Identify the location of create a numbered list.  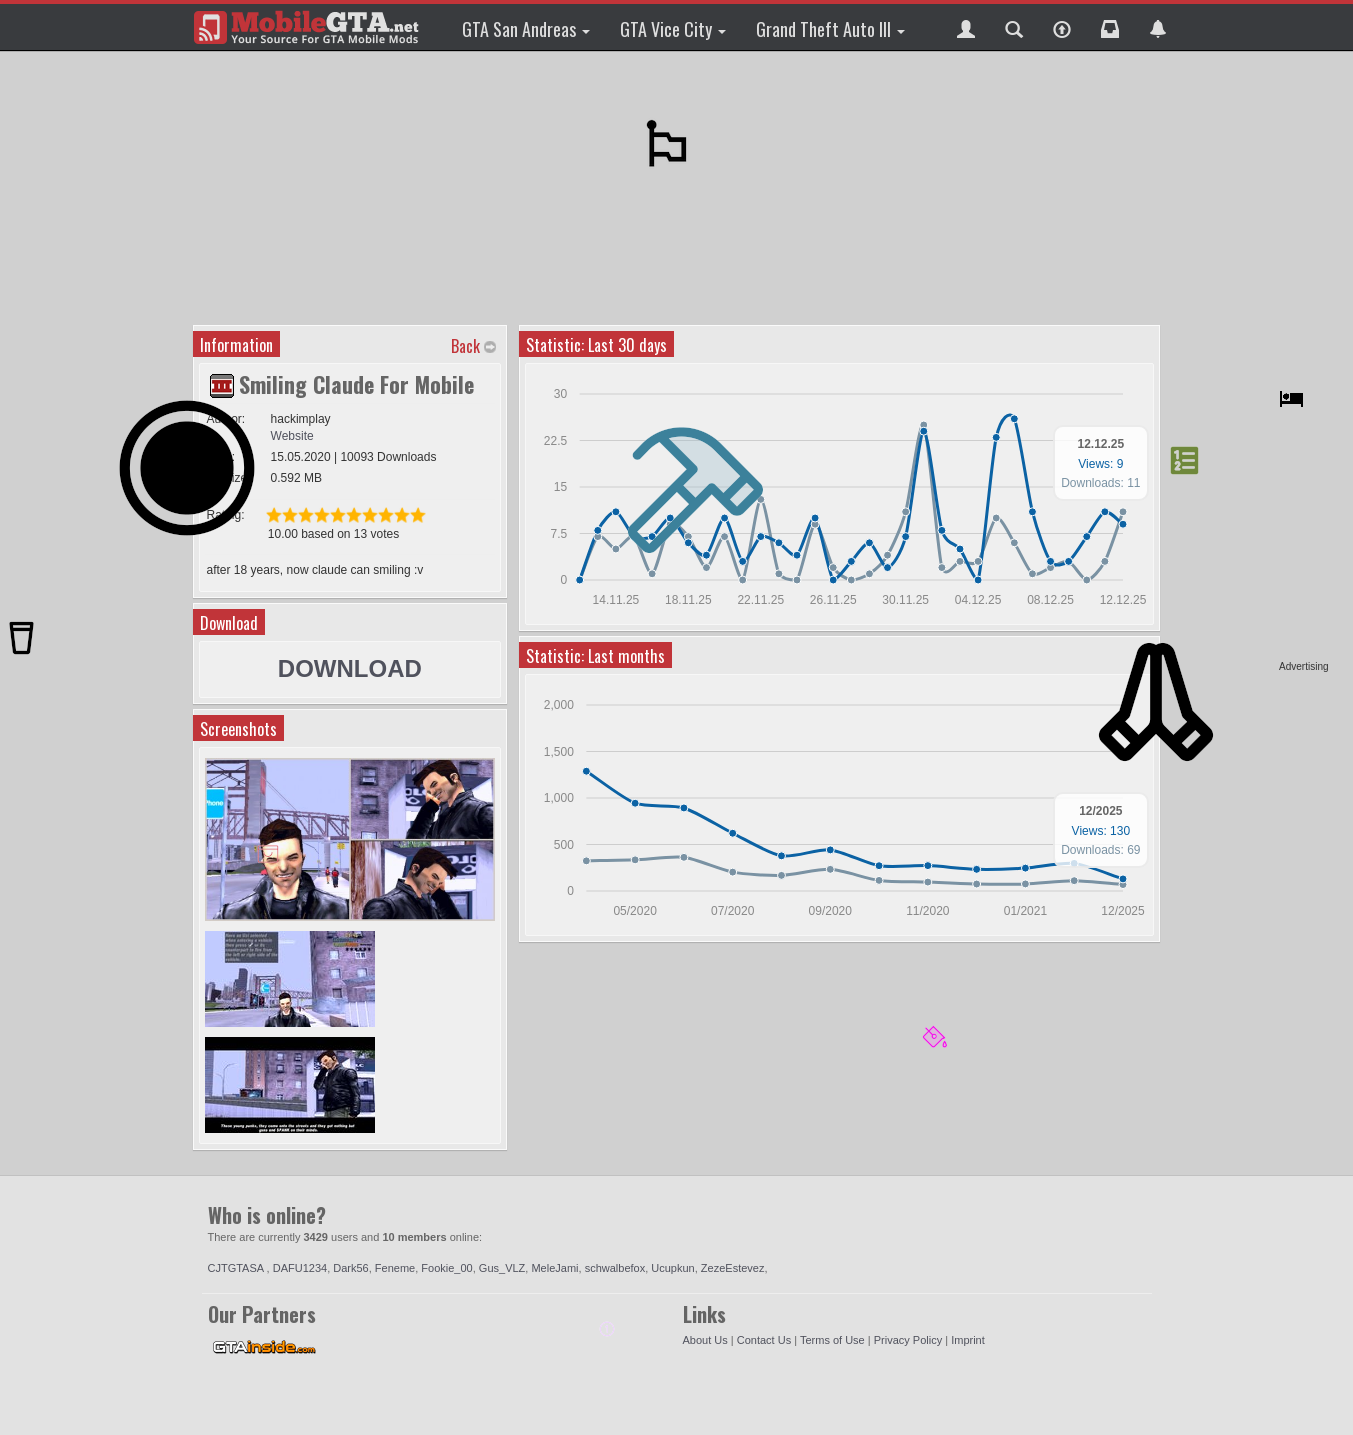
(1184, 460).